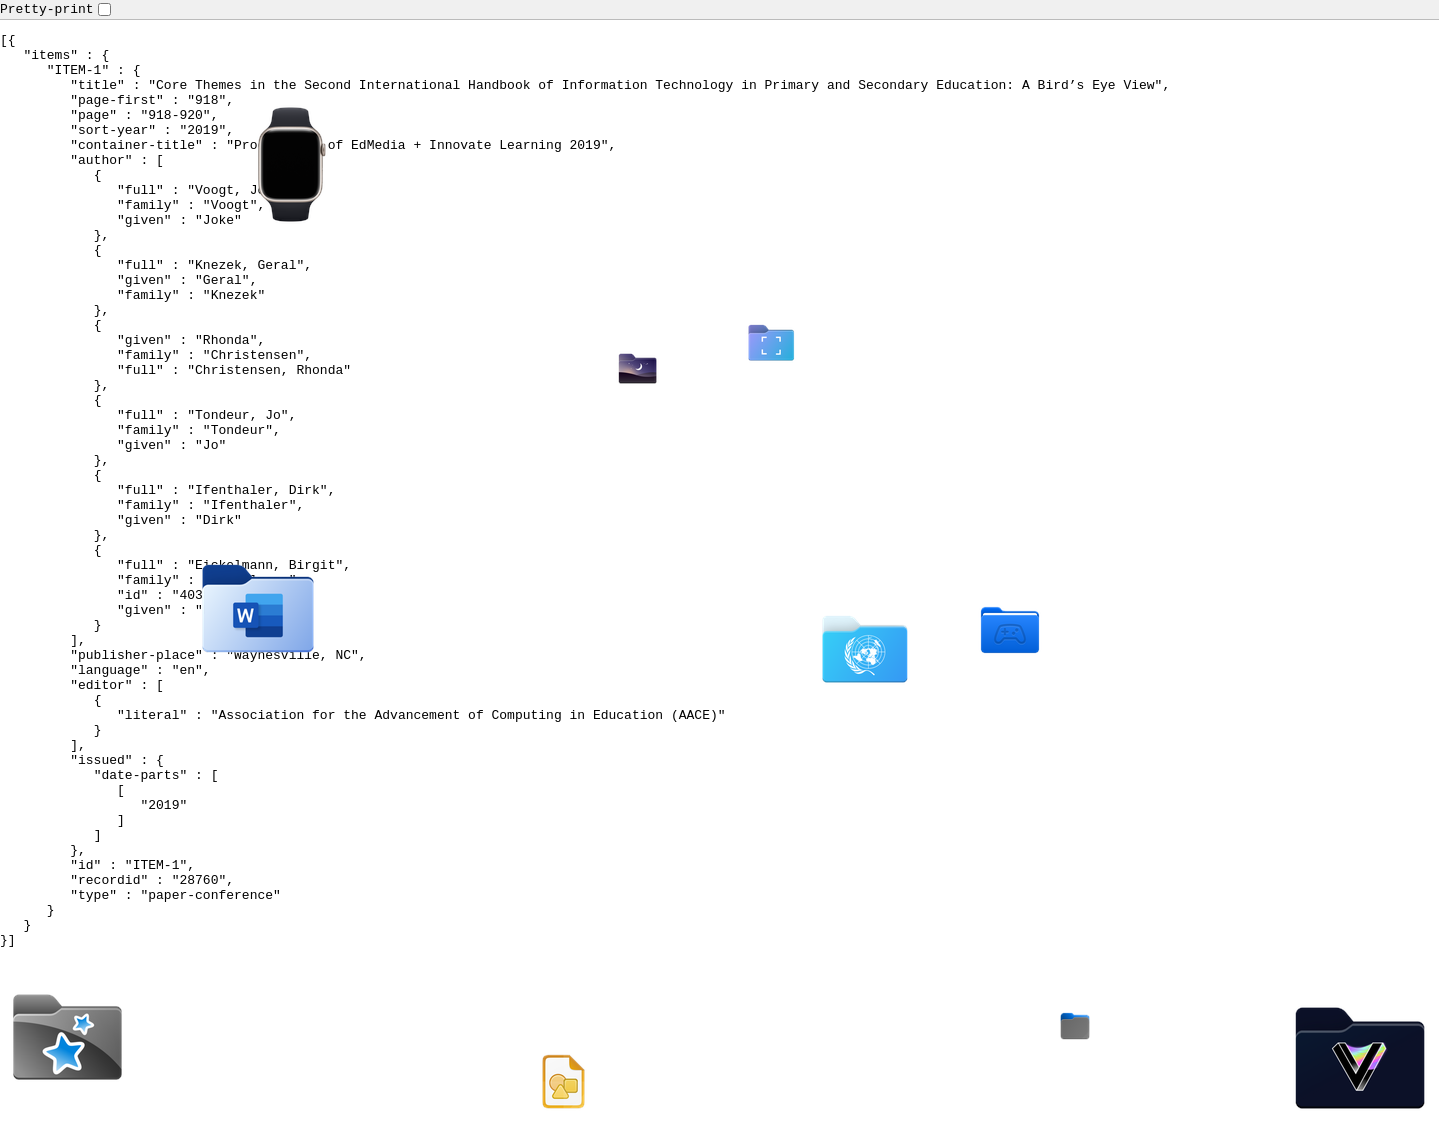  I want to click on manage your paired Apple Watch SE, so click(290, 164).